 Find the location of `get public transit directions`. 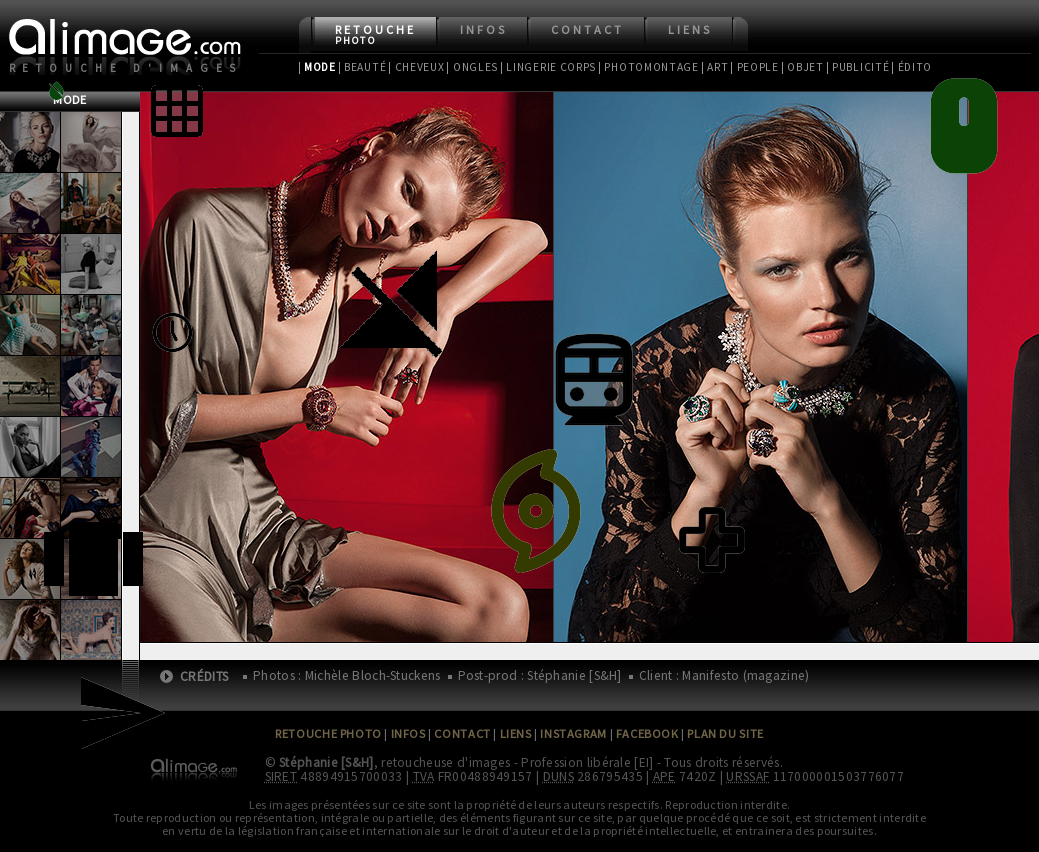

get public transit directions is located at coordinates (594, 382).